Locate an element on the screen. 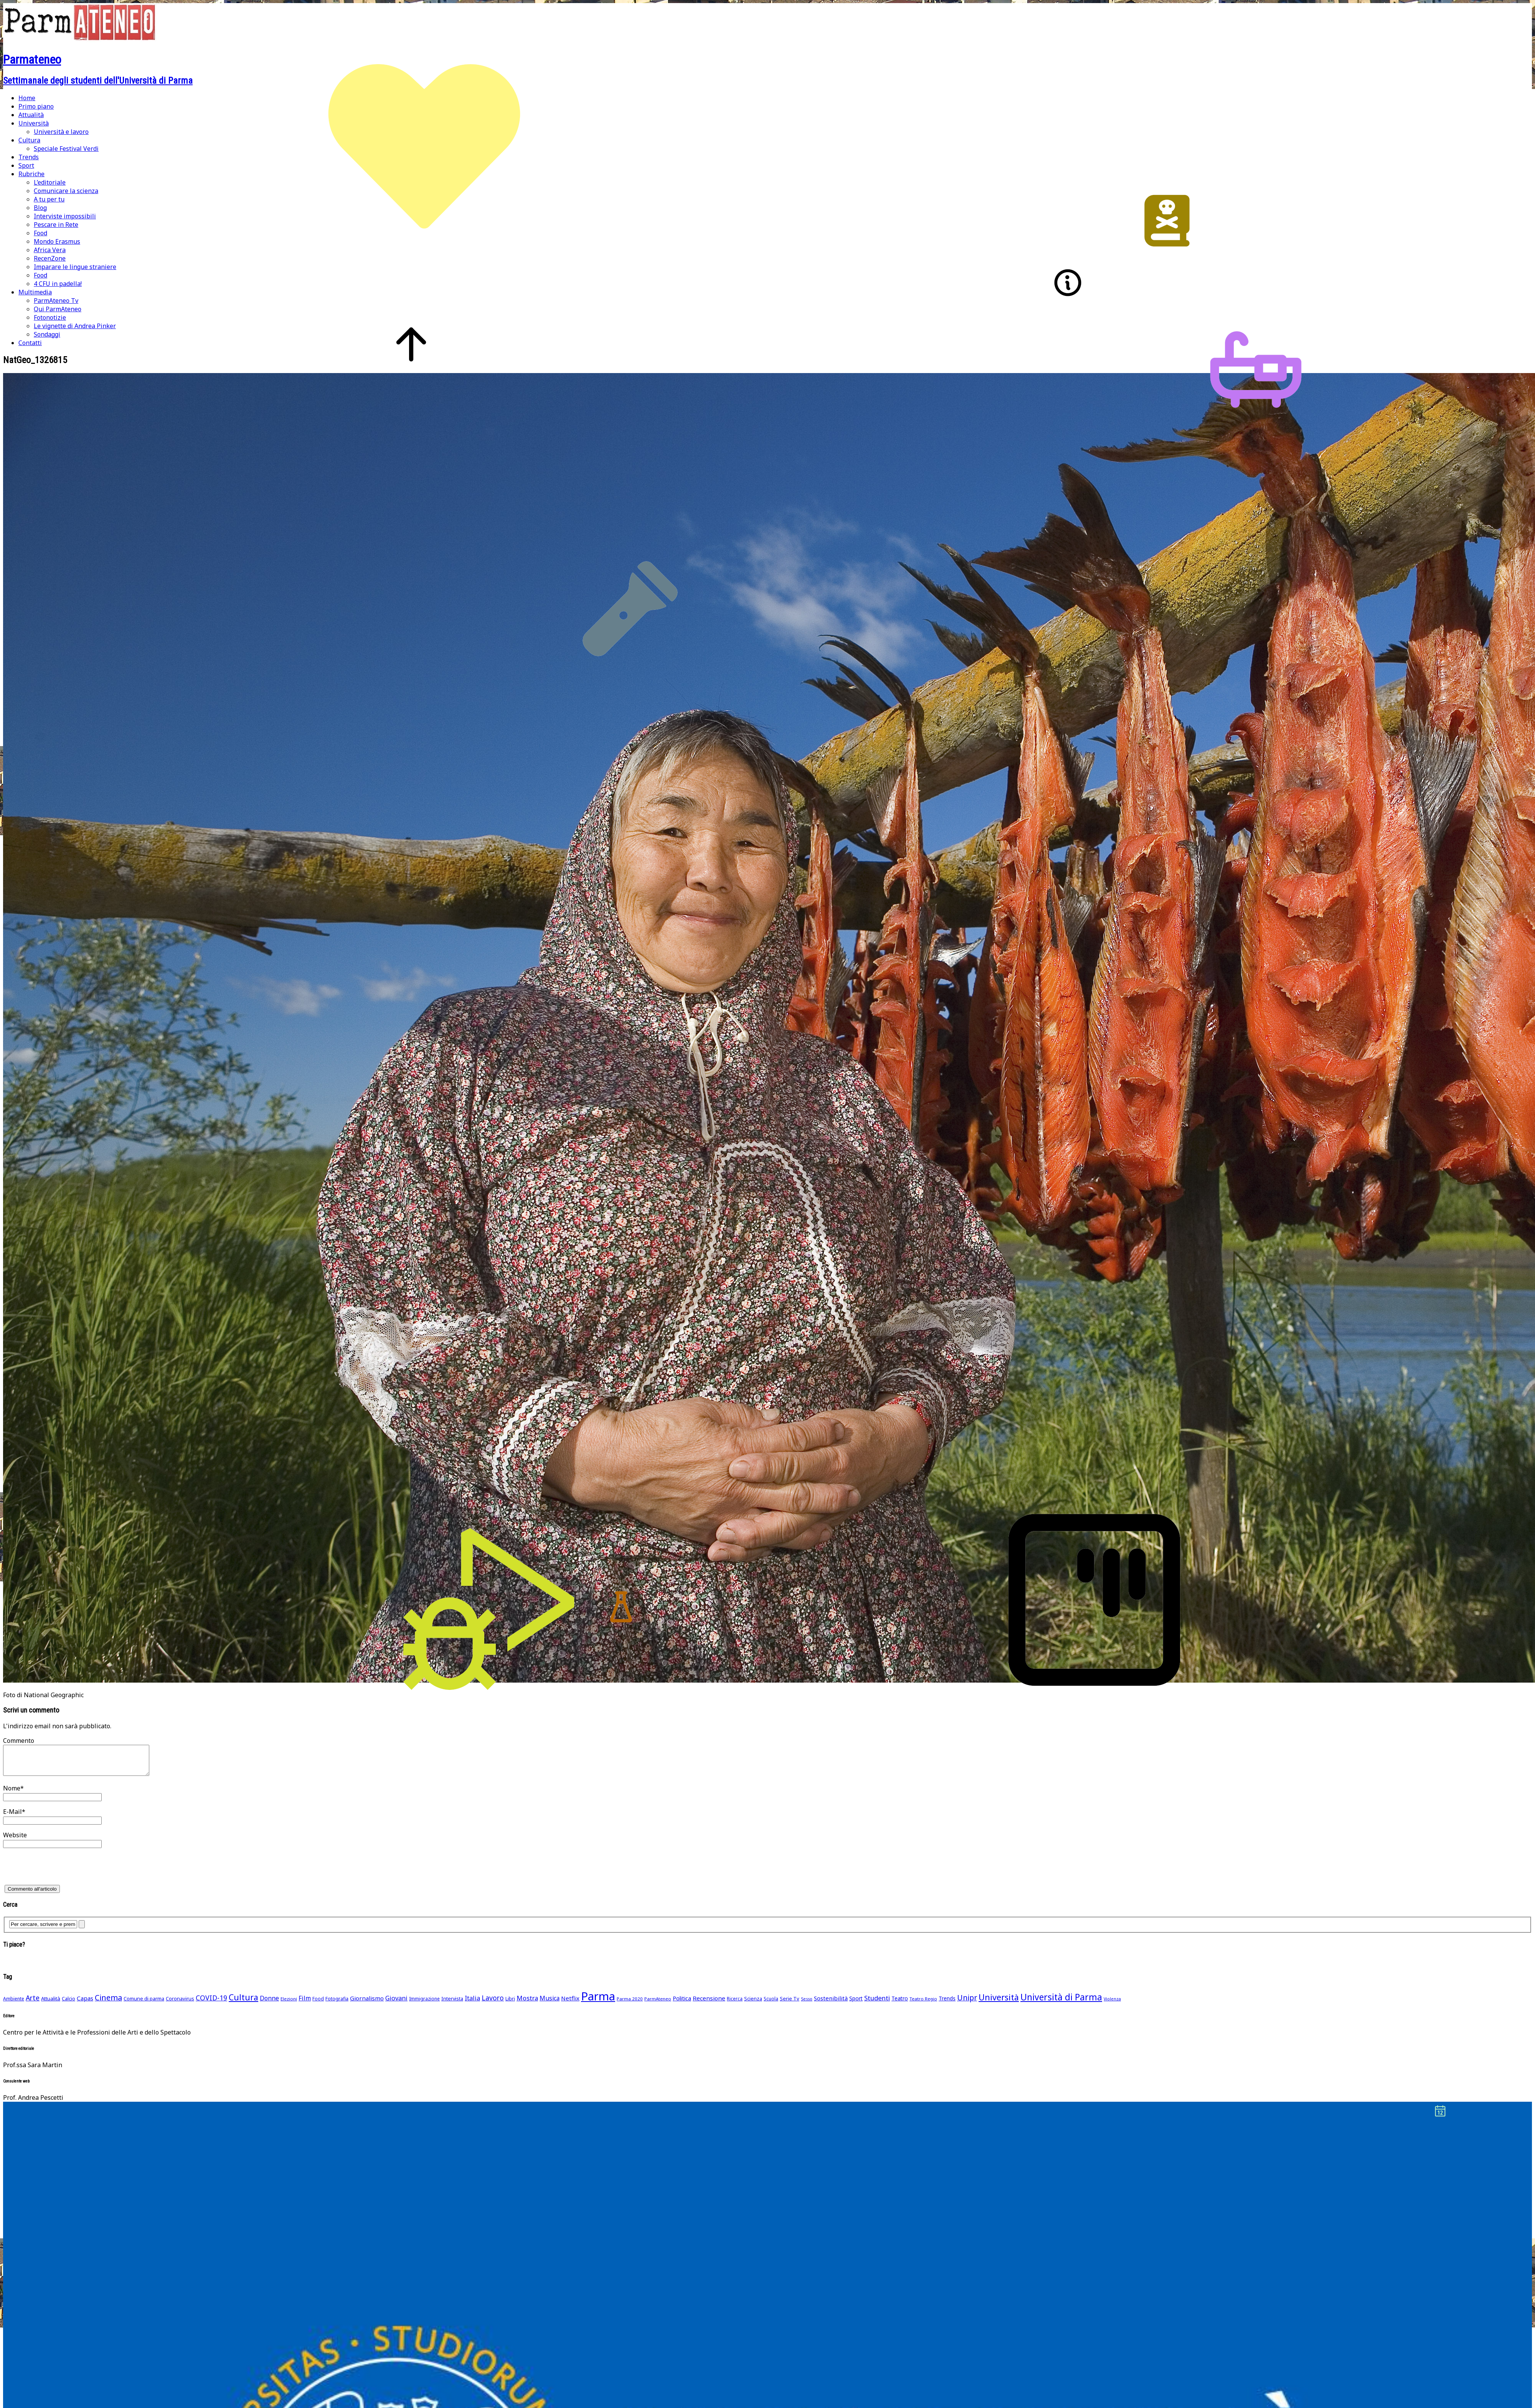  start debugging session is located at coordinates (496, 1597).